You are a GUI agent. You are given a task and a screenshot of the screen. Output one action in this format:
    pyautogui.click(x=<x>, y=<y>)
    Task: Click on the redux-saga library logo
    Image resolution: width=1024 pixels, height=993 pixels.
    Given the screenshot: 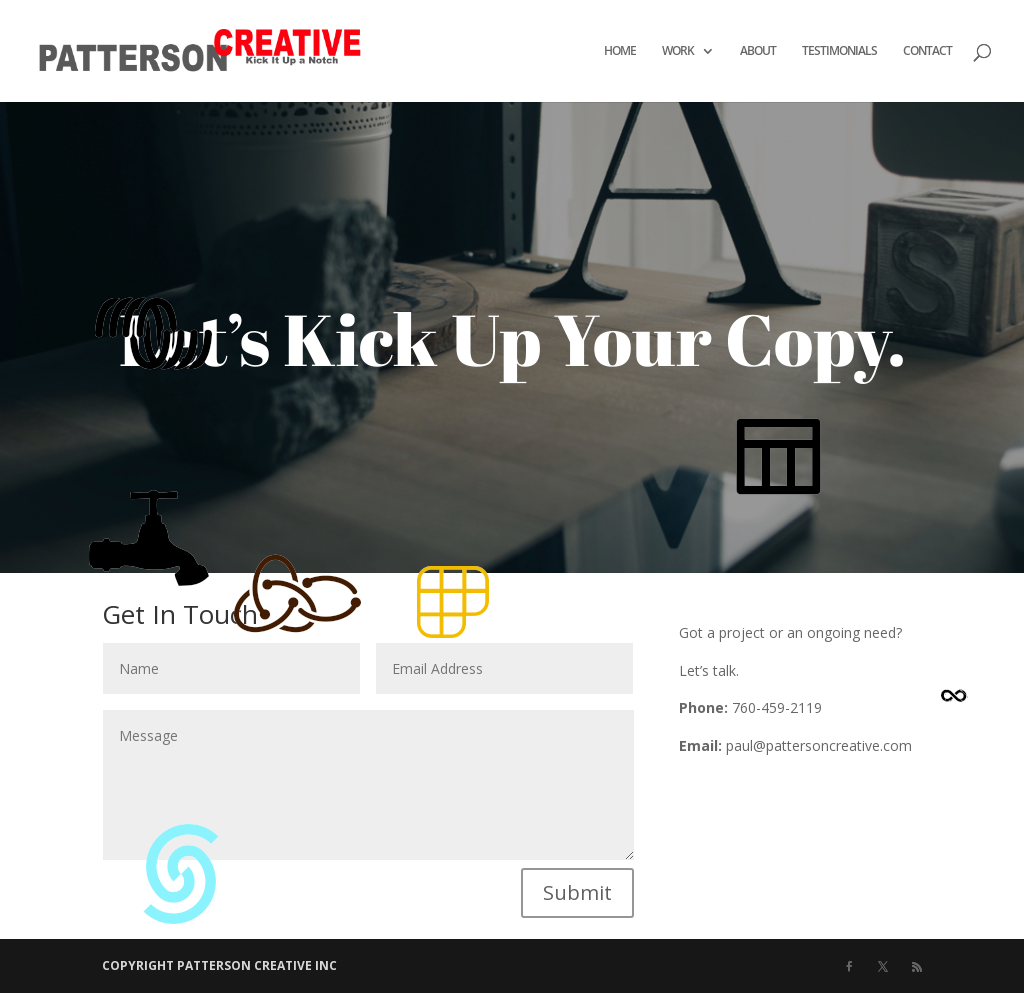 What is the action you would take?
    pyautogui.click(x=297, y=593)
    